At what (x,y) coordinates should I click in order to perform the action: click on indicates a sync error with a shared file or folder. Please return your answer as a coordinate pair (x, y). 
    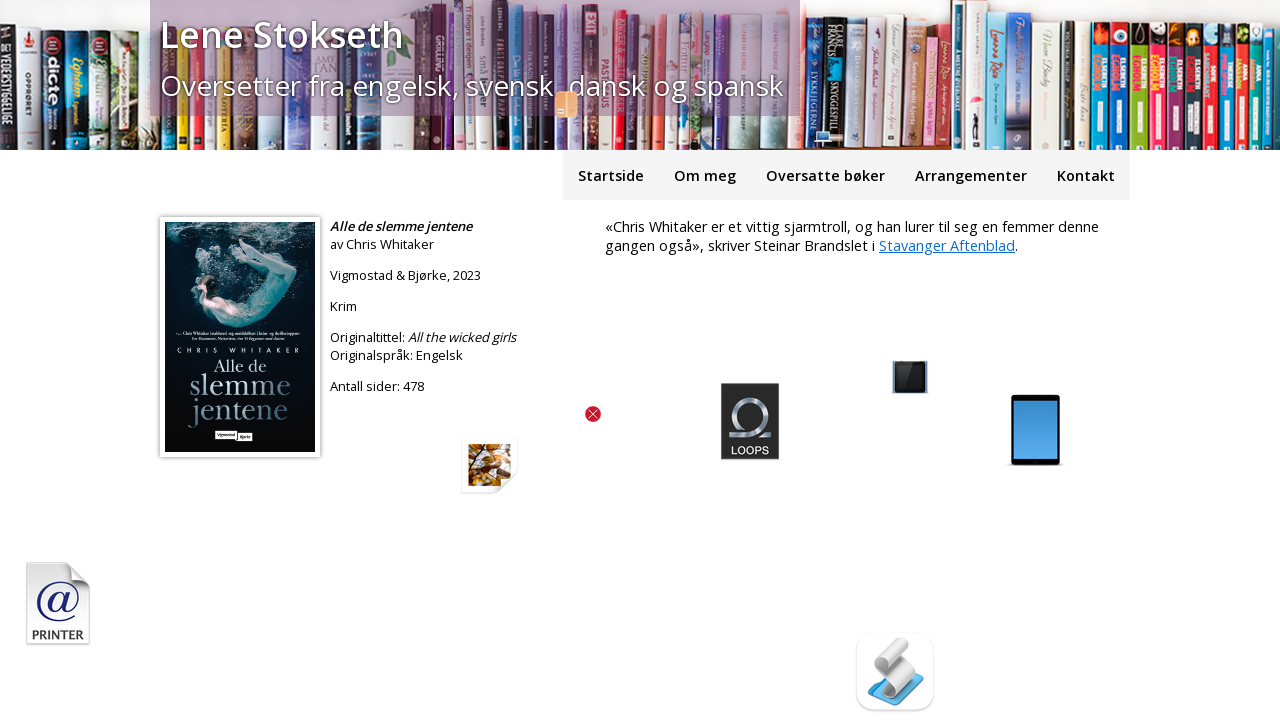
    Looking at the image, I should click on (593, 414).